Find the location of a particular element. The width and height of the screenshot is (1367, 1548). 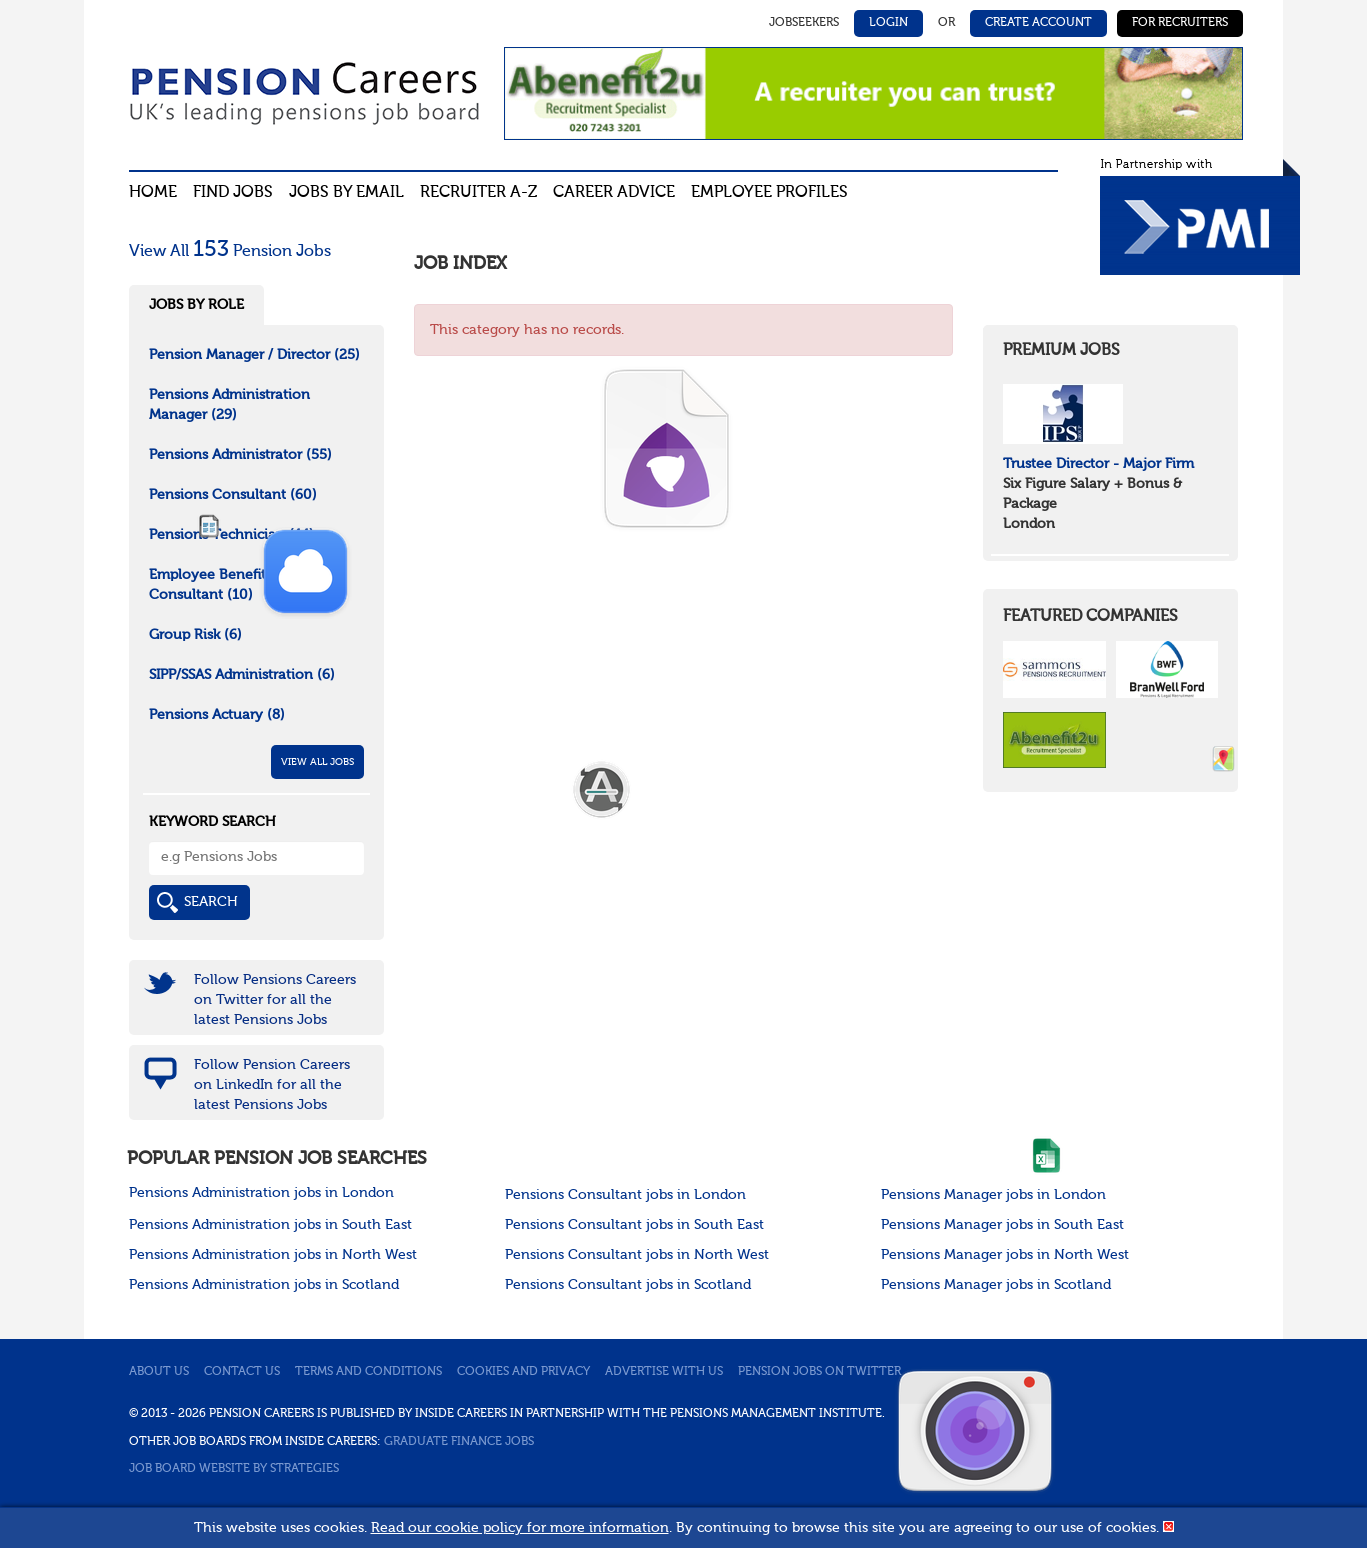

open a microsoft excel spreadsheet file is located at coordinates (1046, 1155).